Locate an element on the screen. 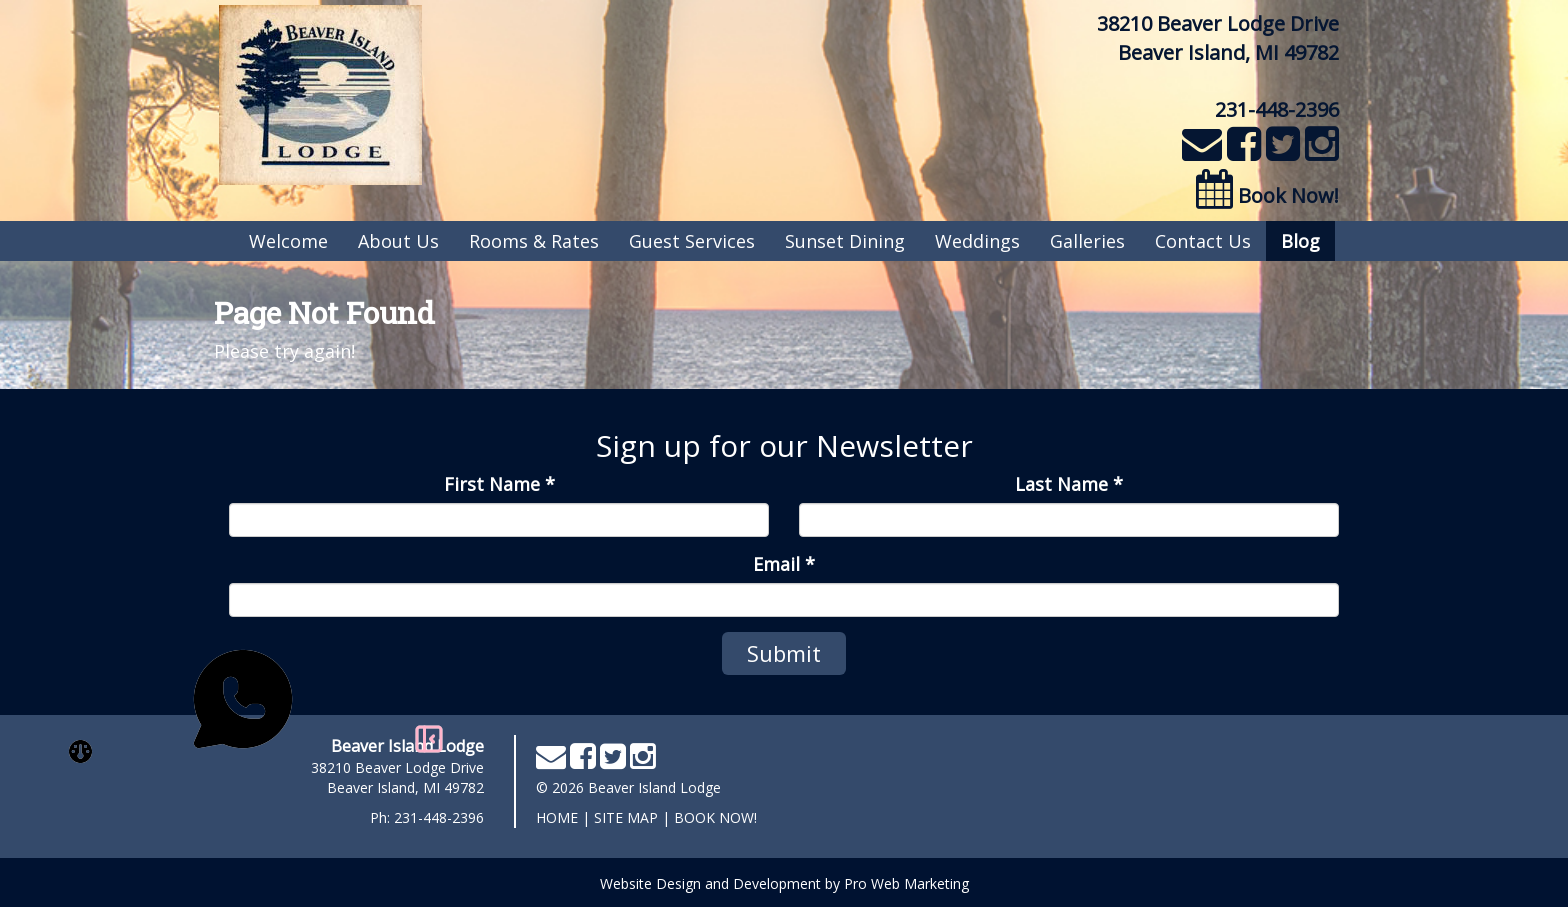 The image size is (1568, 907). open WhatsApp messaging is located at coordinates (243, 699).